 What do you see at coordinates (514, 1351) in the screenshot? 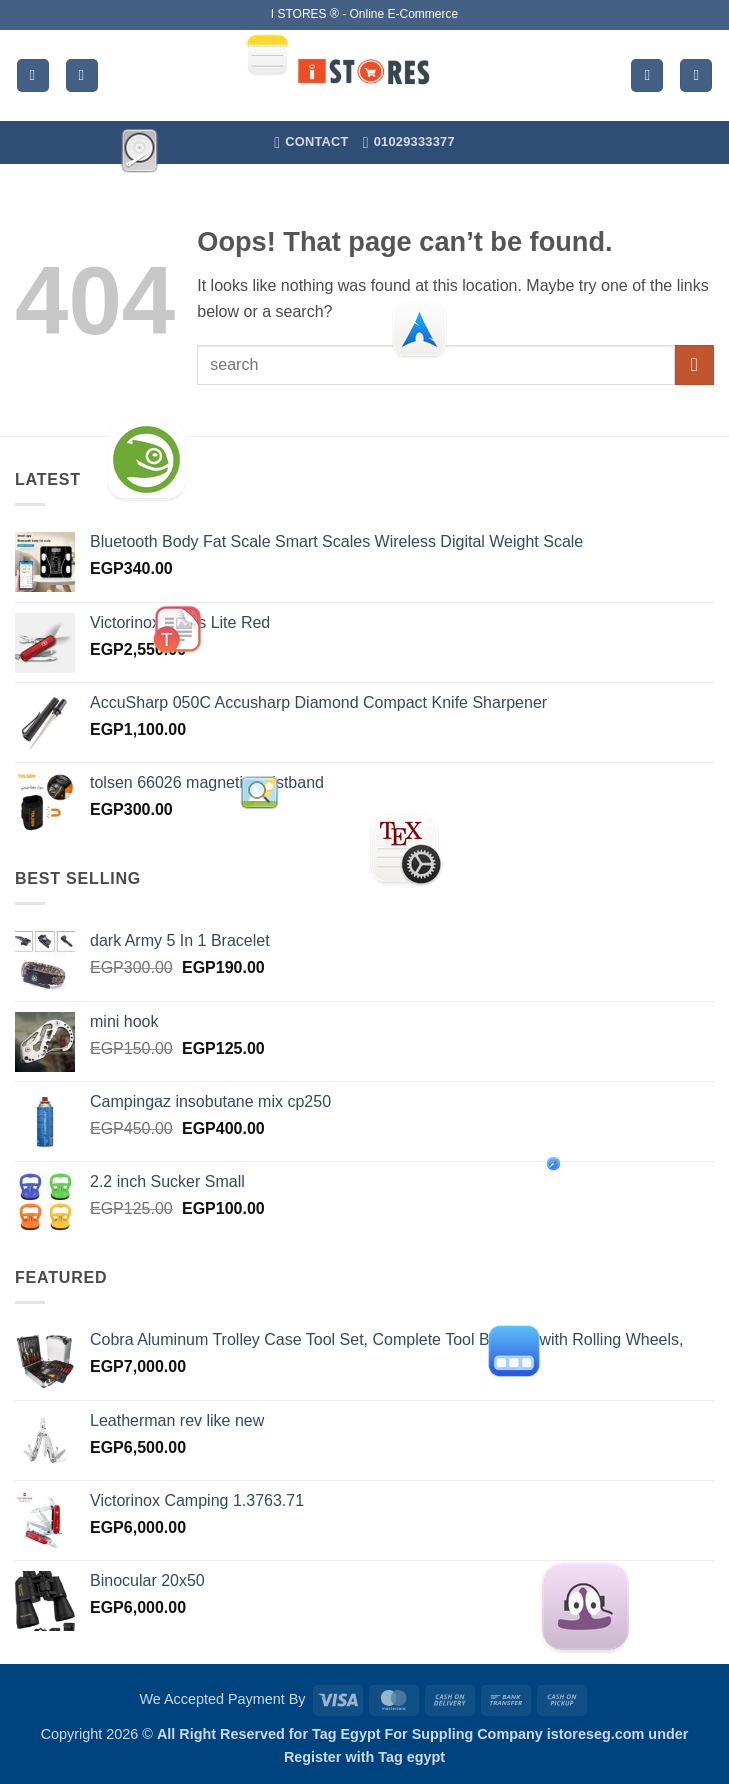
I see `open the dock application` at bounding box center [514, 1351].